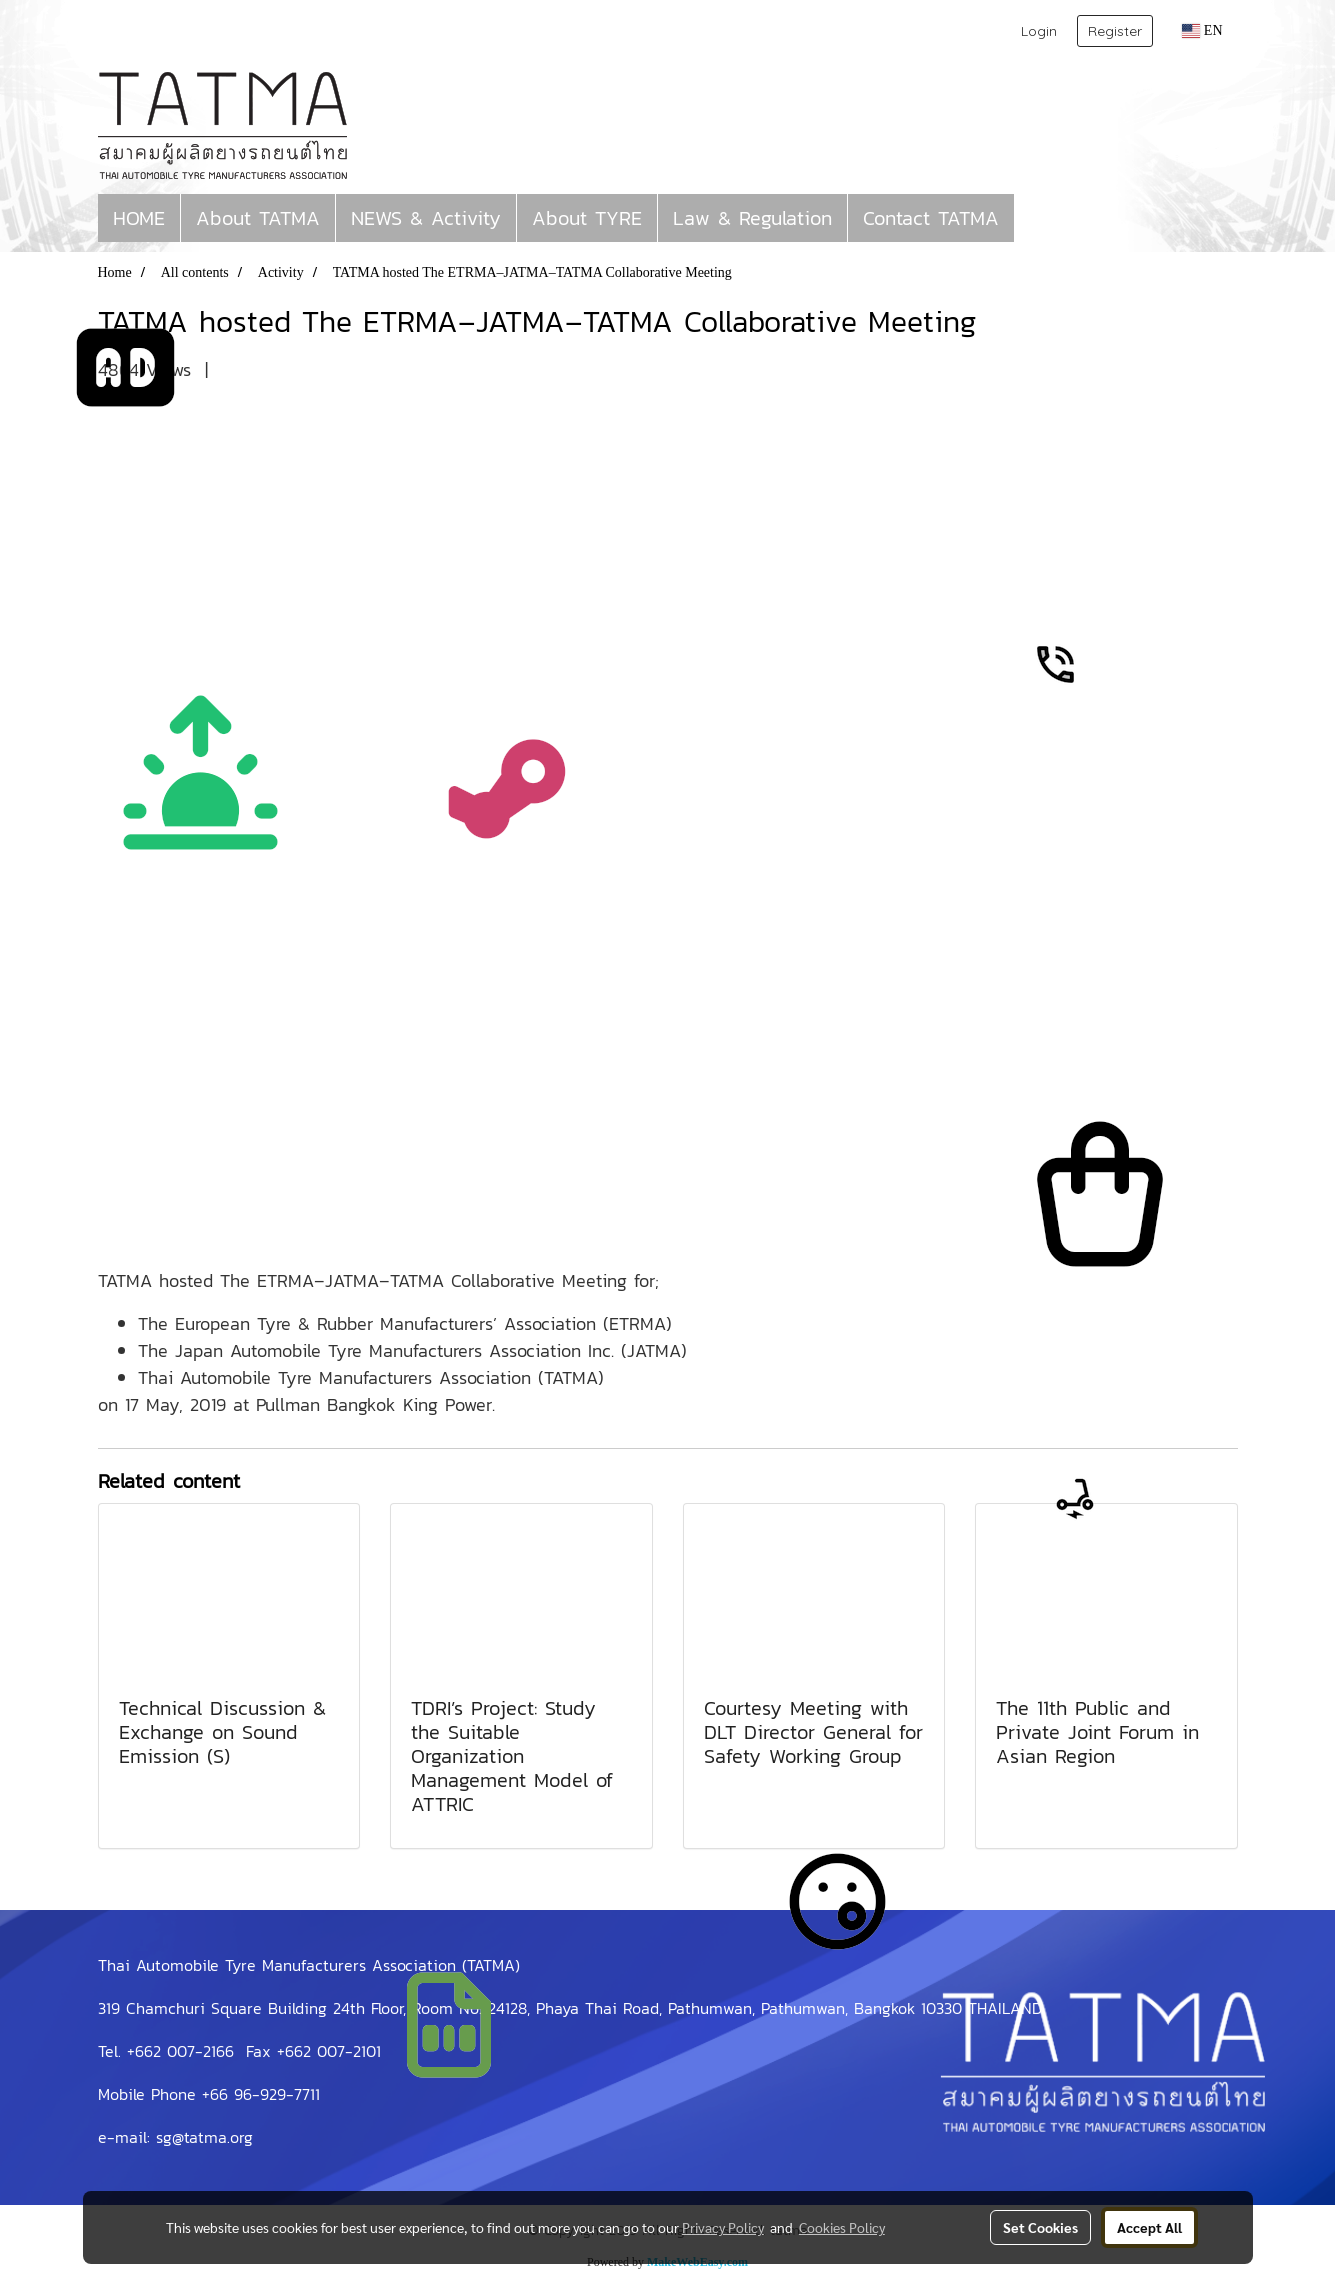 Image resolution: width=1335 pixels, height=2272 pixels. I want to click on view barcode document, so click(449, 2025).